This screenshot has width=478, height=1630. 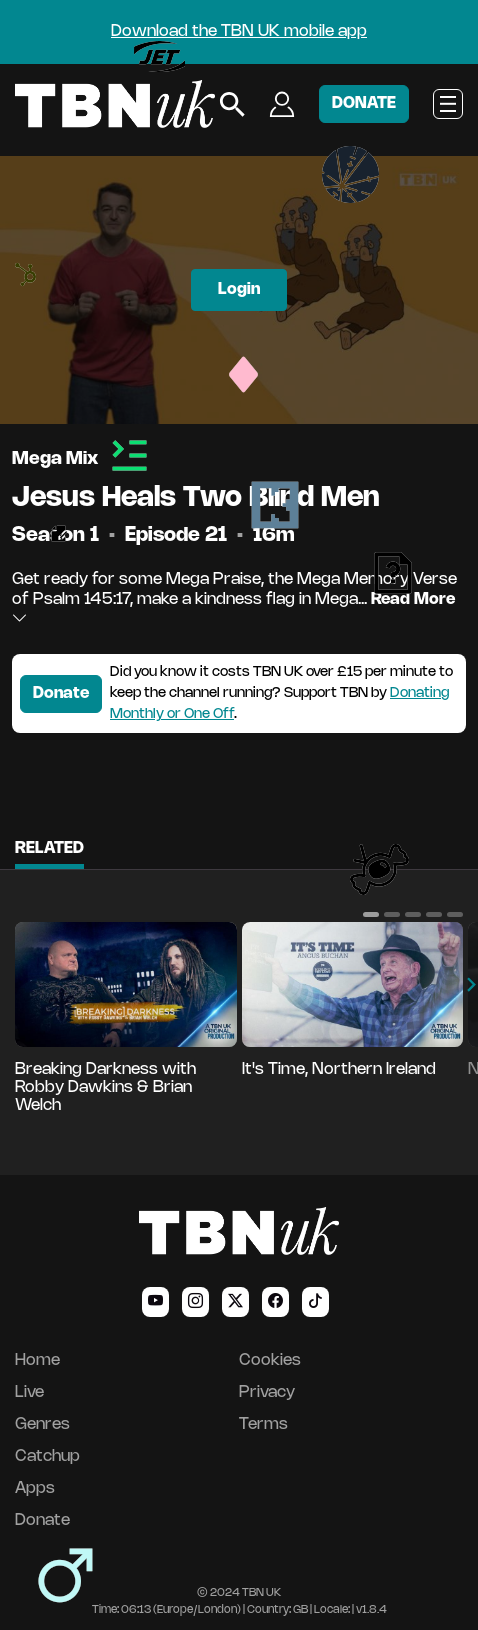 What do you see at coordinates (275, 505) in the screenshot?
I see `open the Kick streaming platform` at bounding box center [275, 505].